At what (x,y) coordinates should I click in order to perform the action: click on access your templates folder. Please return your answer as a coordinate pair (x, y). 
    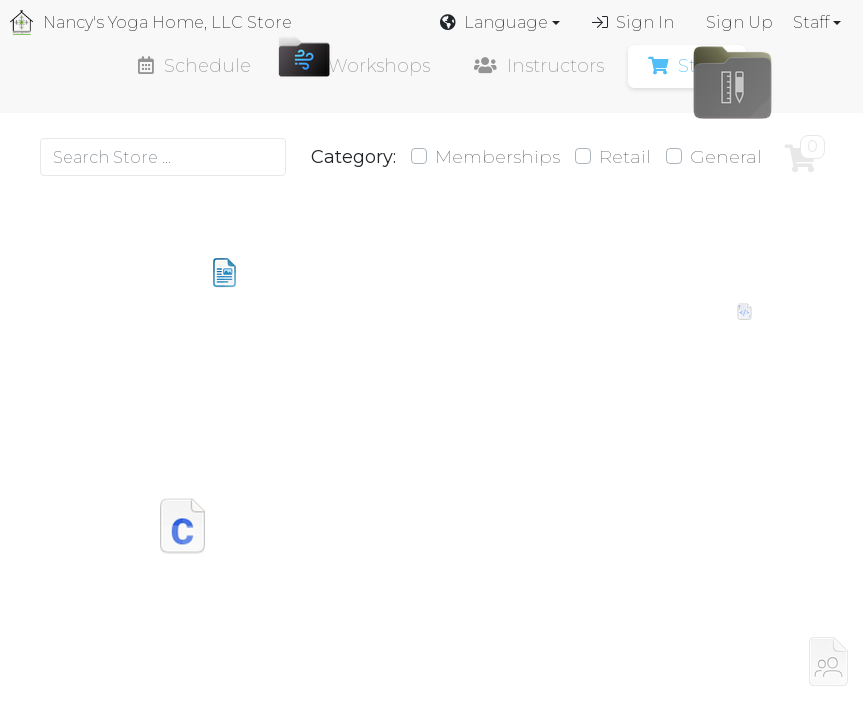
    Looking at the image, I should click on (732, 82).